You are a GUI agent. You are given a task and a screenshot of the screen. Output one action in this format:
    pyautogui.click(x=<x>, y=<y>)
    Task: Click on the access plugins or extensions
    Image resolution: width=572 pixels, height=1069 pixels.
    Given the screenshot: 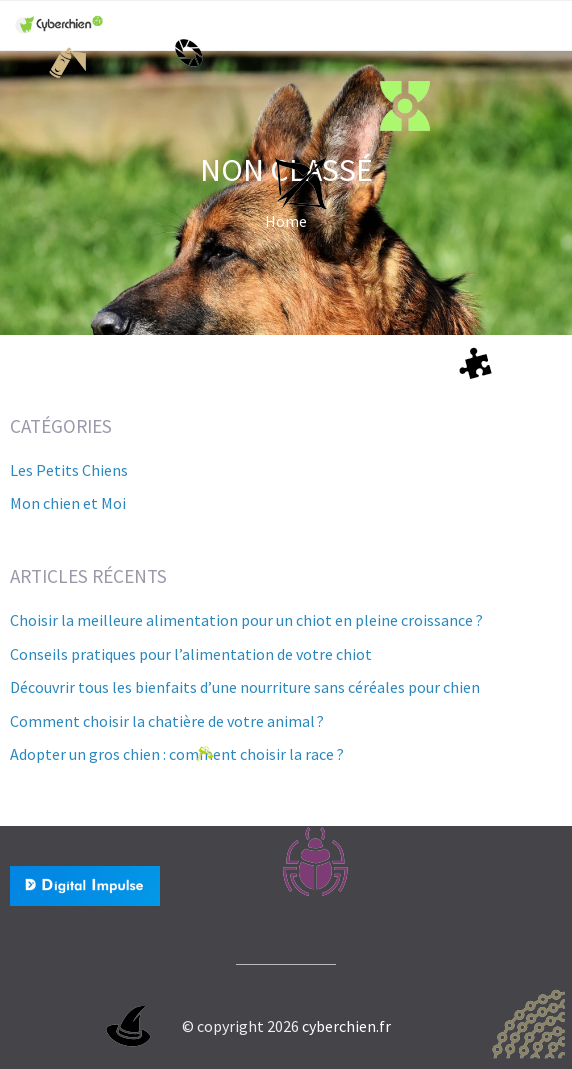 What is the action you would take?
    pyautogui.click(x=475, y=363)
    